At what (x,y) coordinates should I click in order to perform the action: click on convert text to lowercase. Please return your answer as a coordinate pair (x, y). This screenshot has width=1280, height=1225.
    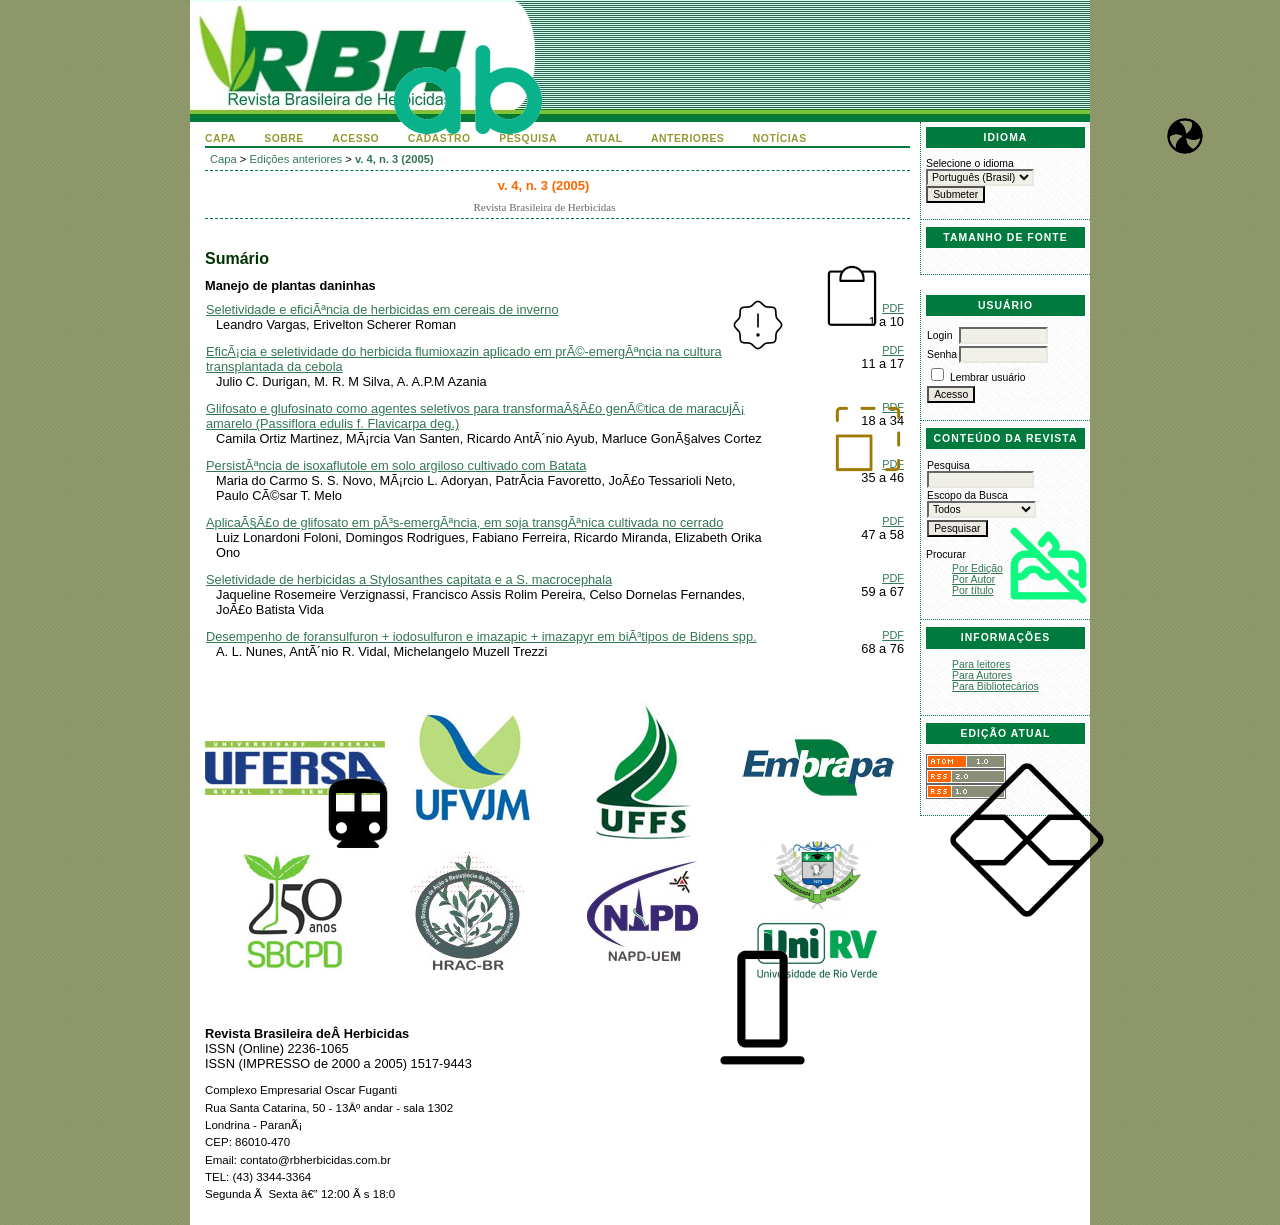
    Looking at the image, I should click on (468, 97).